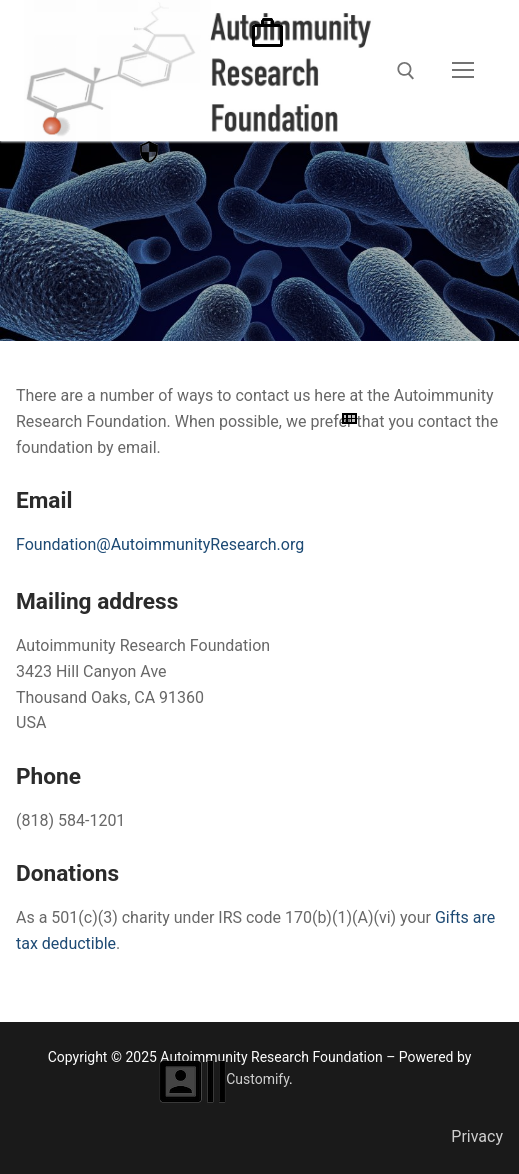  Describe the element at coordinates (149, 152) in the screenshot. I see `access security settings` at that location.